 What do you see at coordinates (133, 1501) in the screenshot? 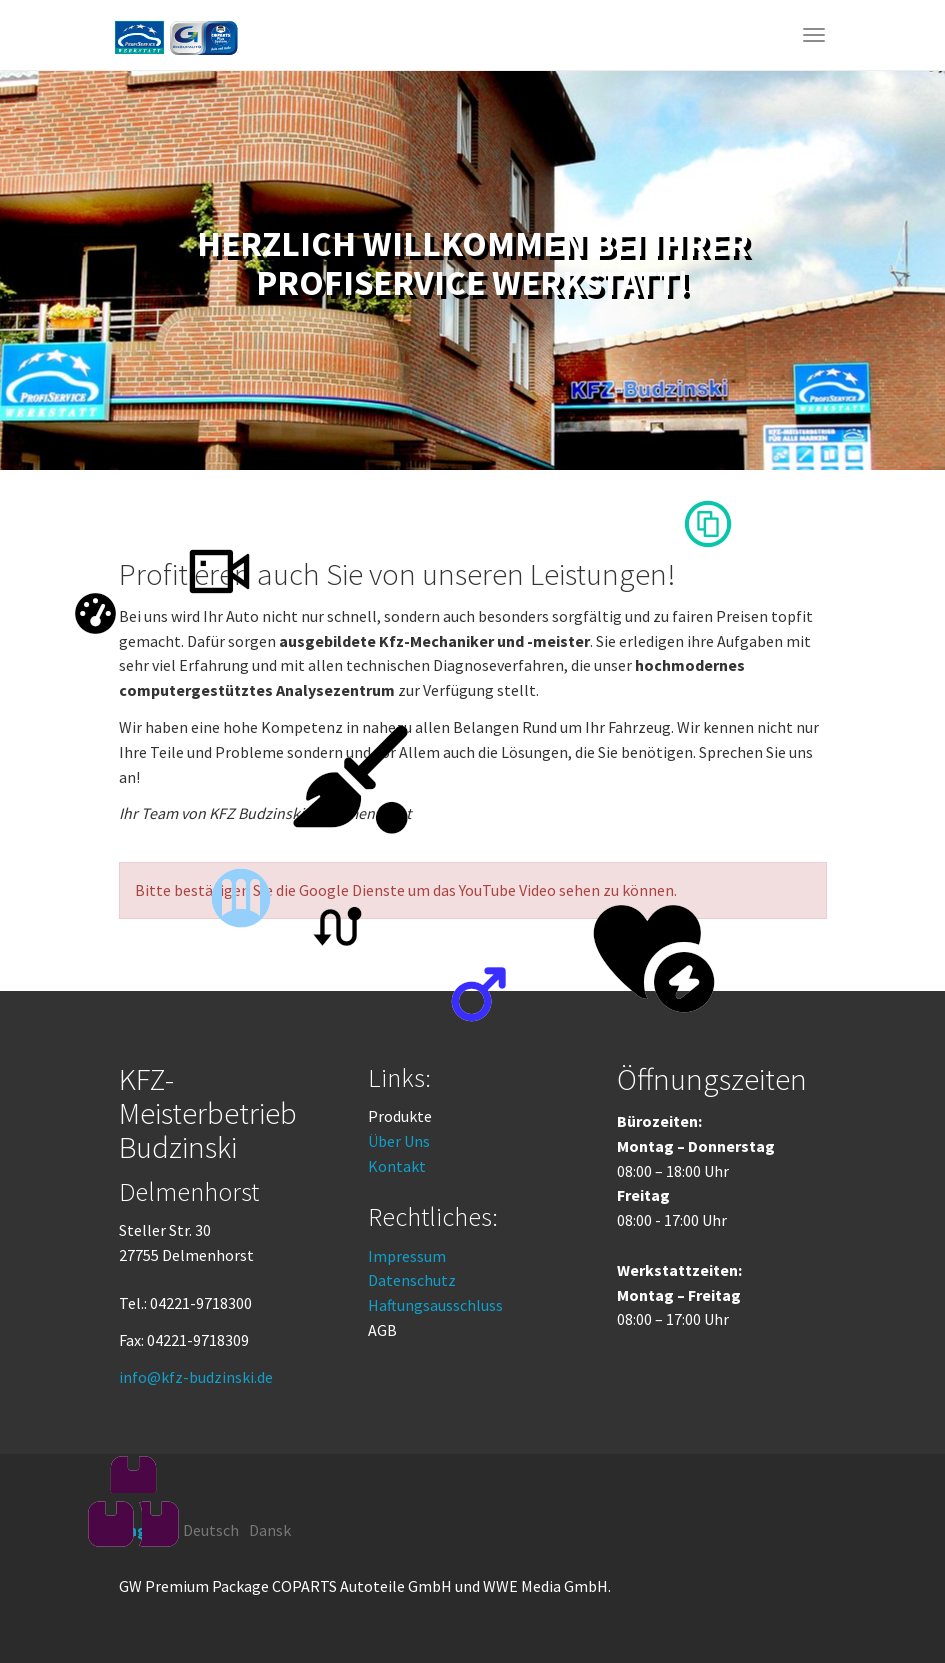
I see `view inventory or stock items` at bounding box center [133, 1501].